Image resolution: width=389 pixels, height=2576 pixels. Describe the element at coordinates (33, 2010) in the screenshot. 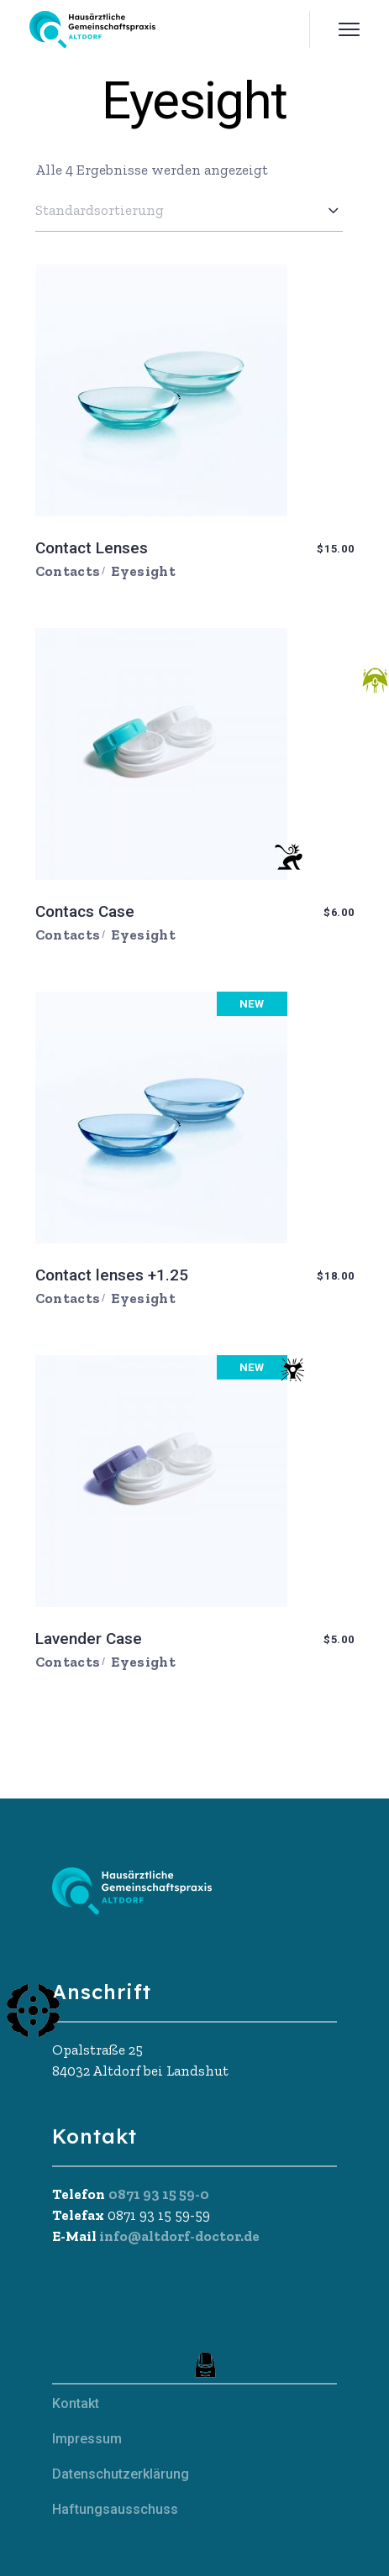

I see `access hive or colony management features` at that location.